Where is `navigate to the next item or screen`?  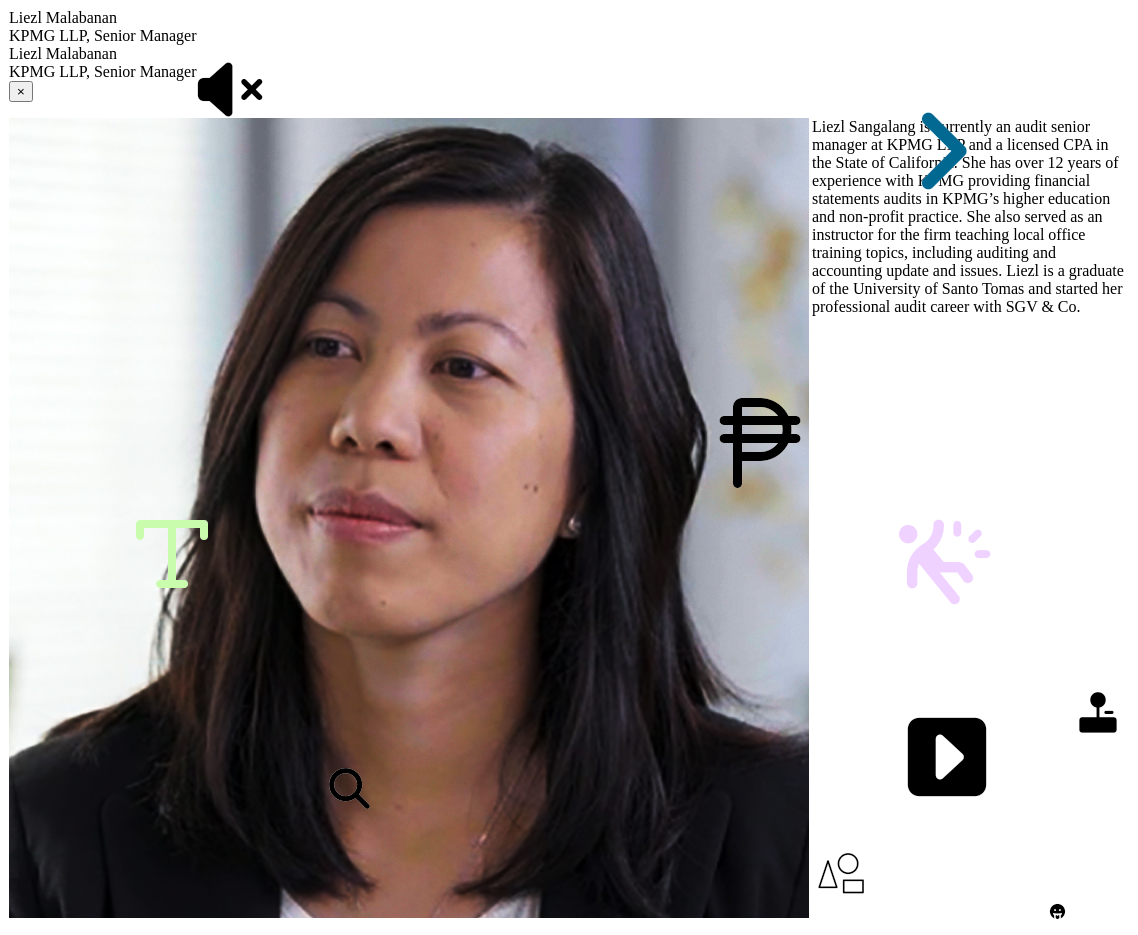
navigate to the next item or screen is located at coordinates (941, 151).